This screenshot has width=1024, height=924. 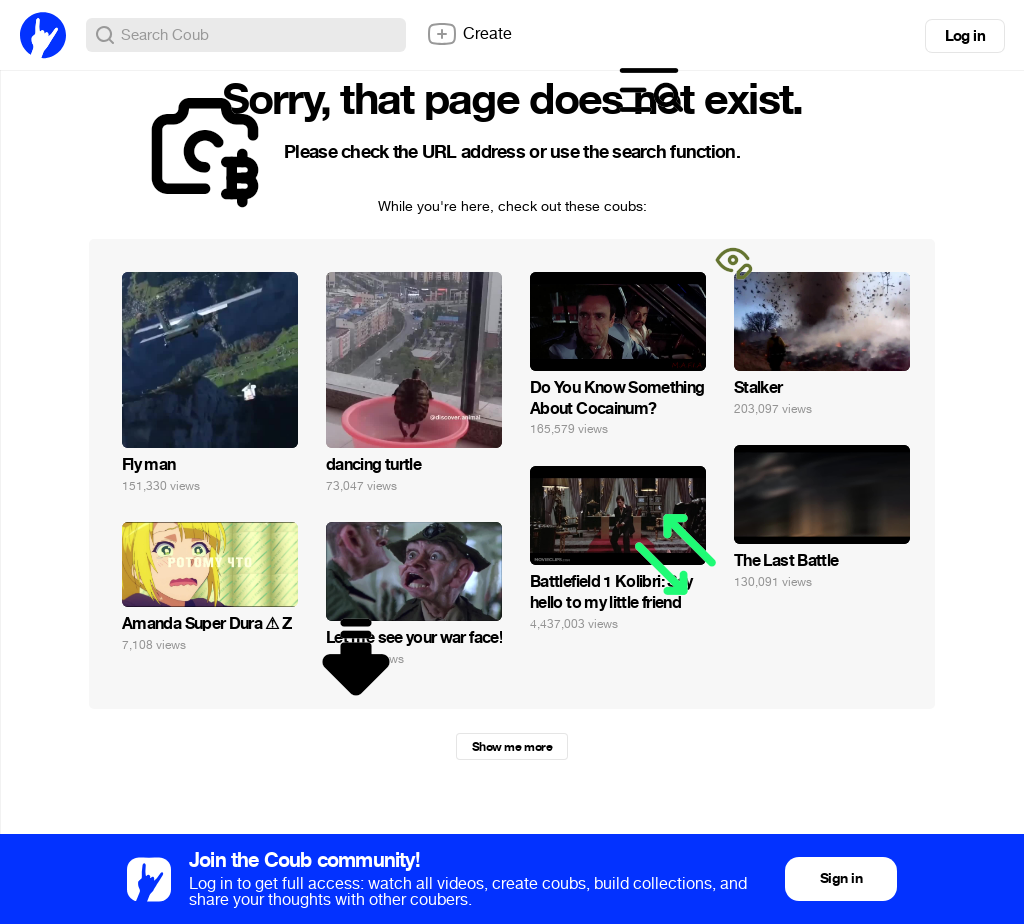 I want to click on capture or scan bitcoin QR codes, so click(x=205, y=146).